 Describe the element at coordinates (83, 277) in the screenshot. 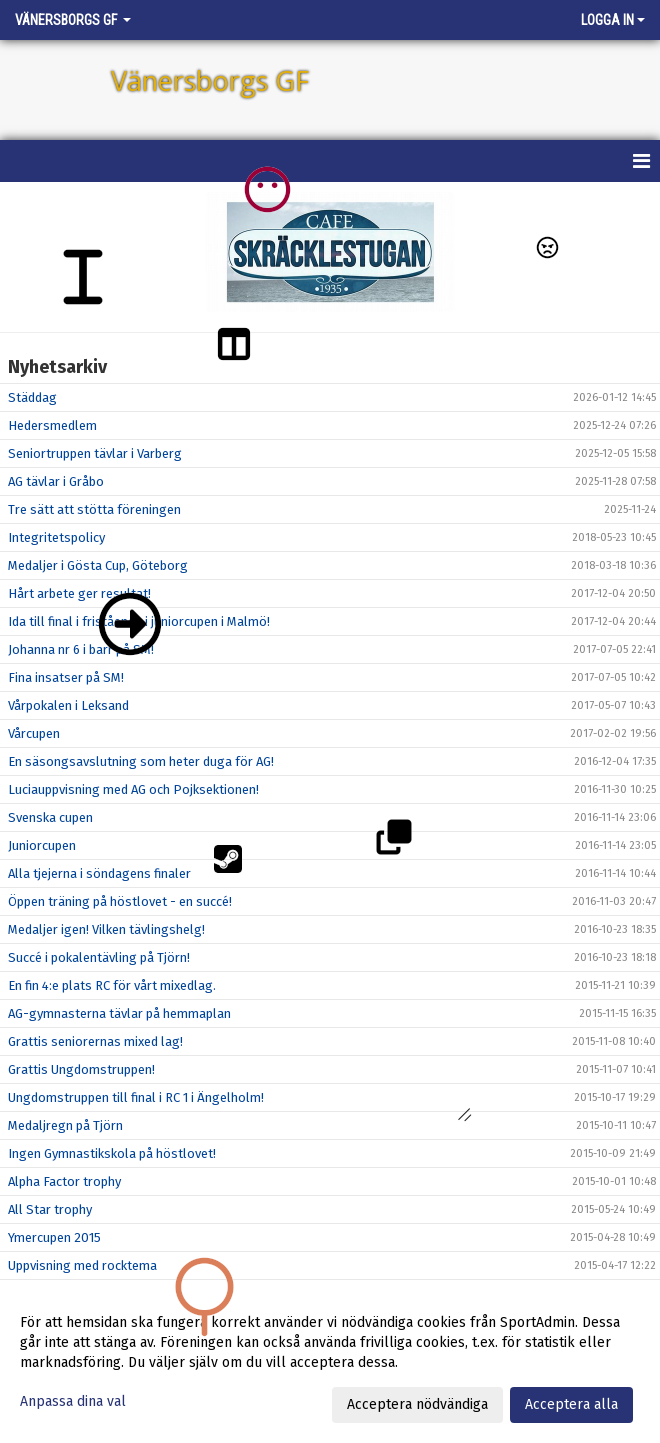

I see `text cursor indicating an editable text field` at that location.